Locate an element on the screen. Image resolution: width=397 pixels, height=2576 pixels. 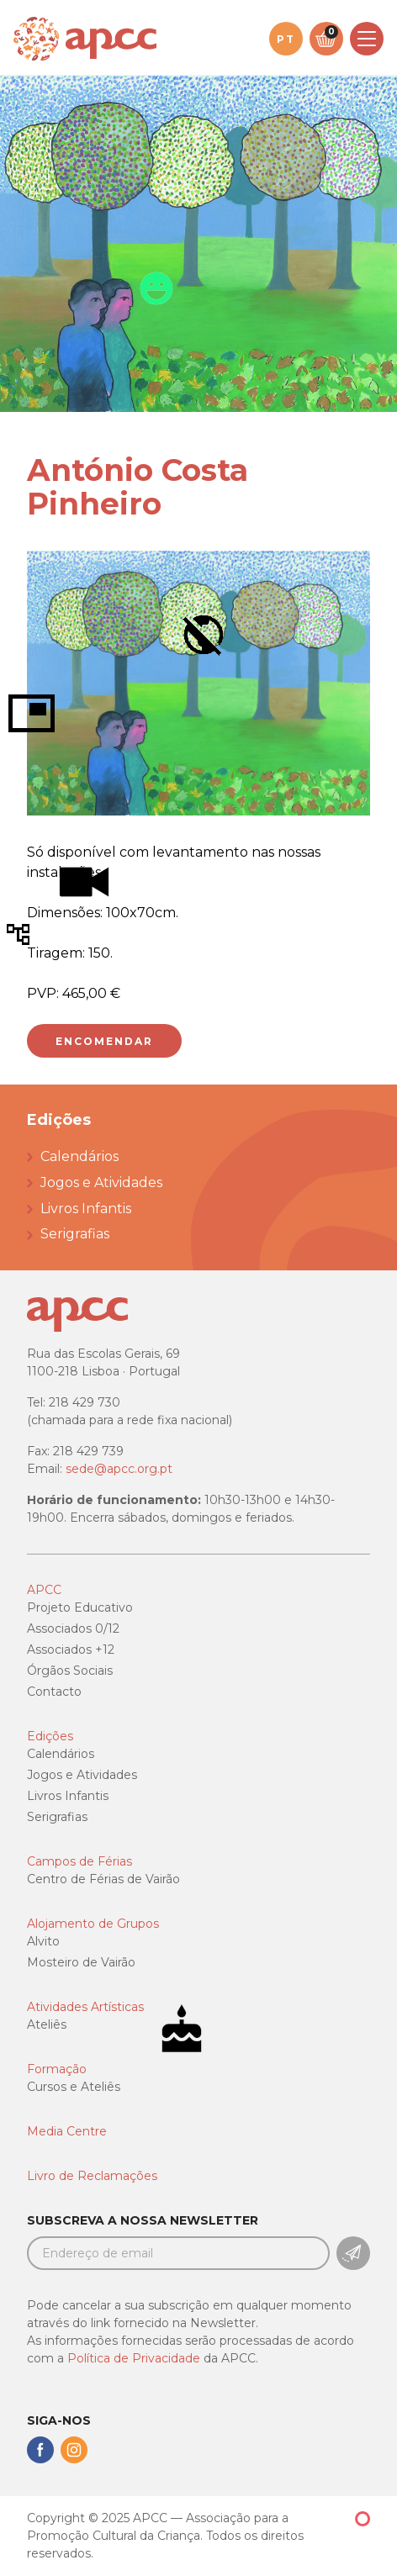
react with laughter to a post or message is located at coordinates (156, 288).